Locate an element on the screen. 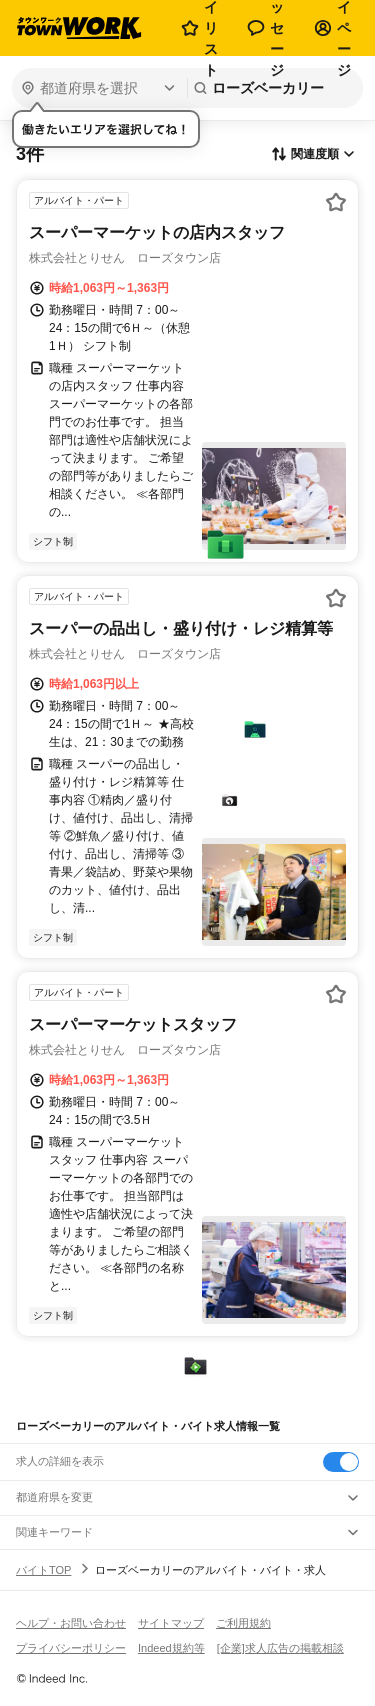 Image resolution: width=375 pixels, height=1706 pixels. open windows subsystem for android files is located at coordinates (225, 545).